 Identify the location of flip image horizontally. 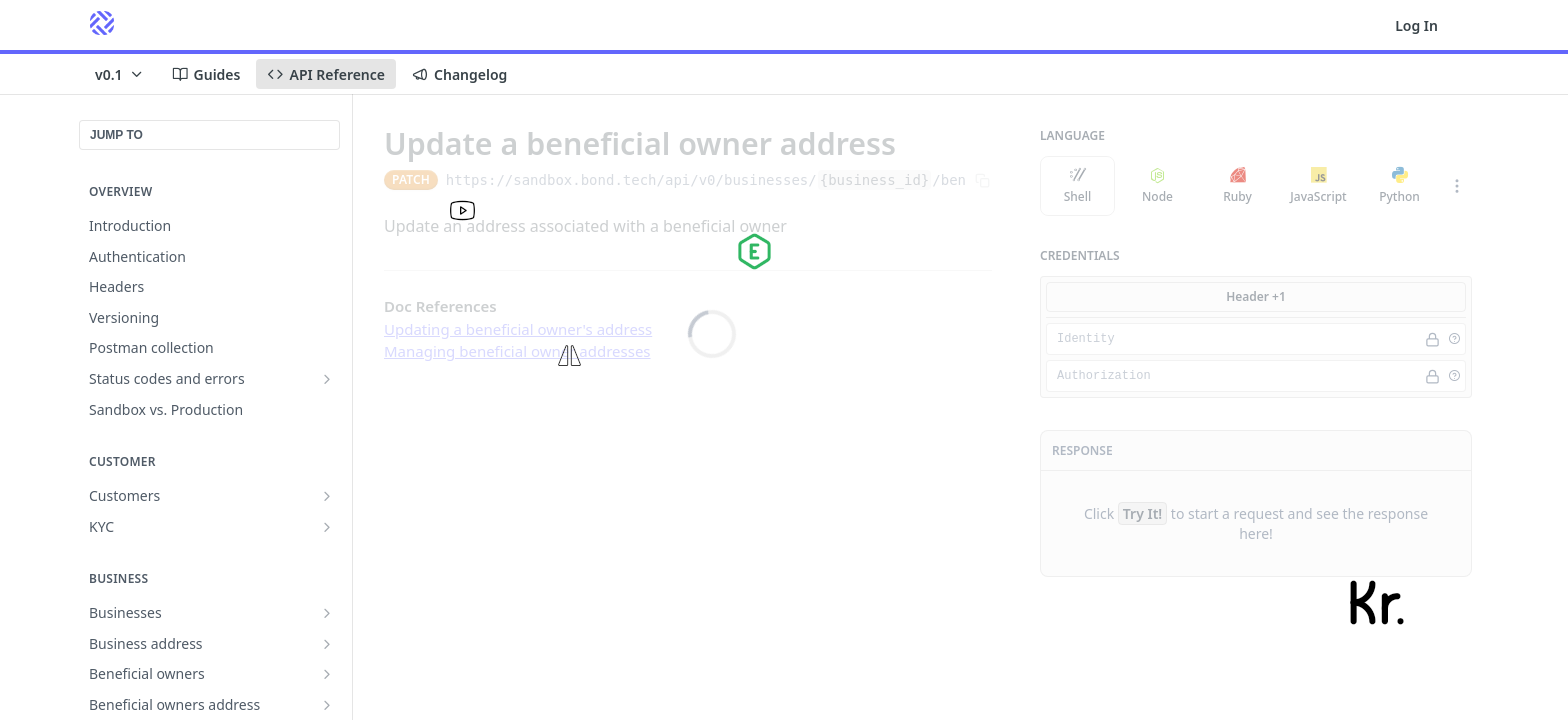
(569, 356).